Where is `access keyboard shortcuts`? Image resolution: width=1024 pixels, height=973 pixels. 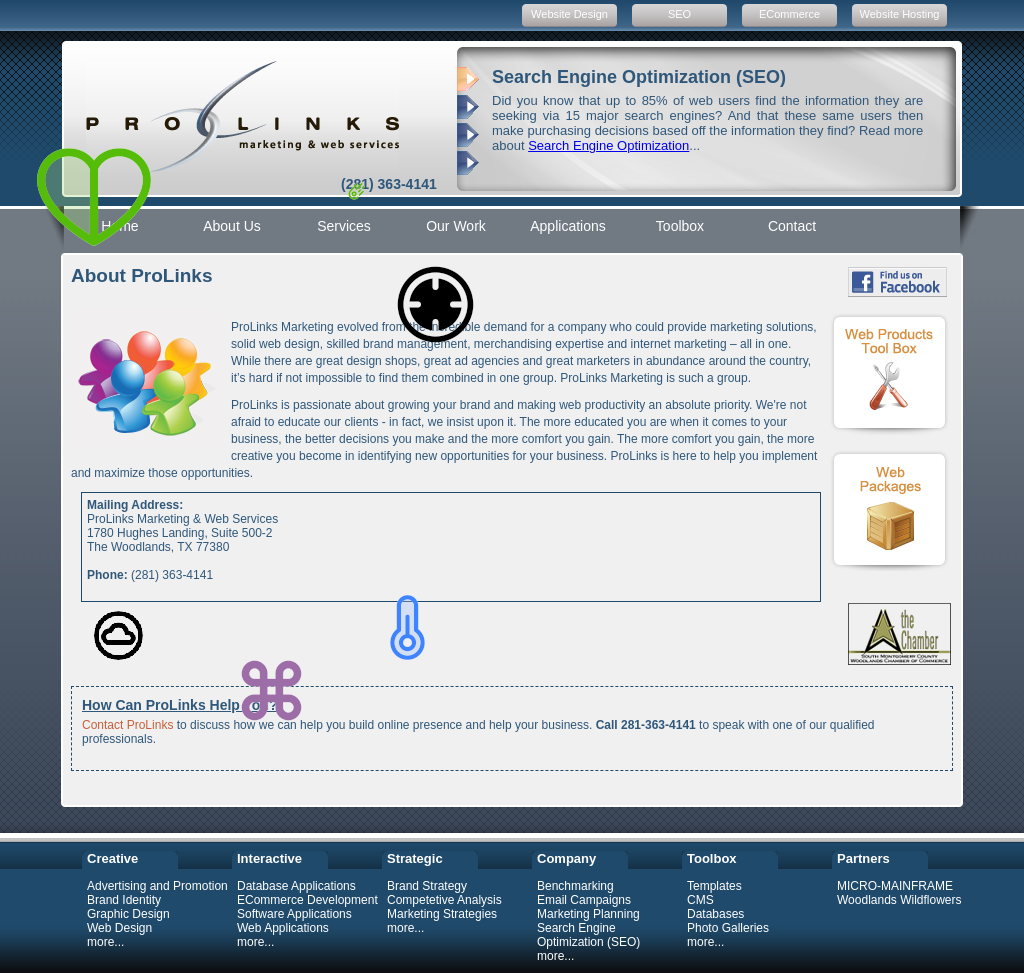
access keyboard shortcuts is located at coordinates (271, 690).